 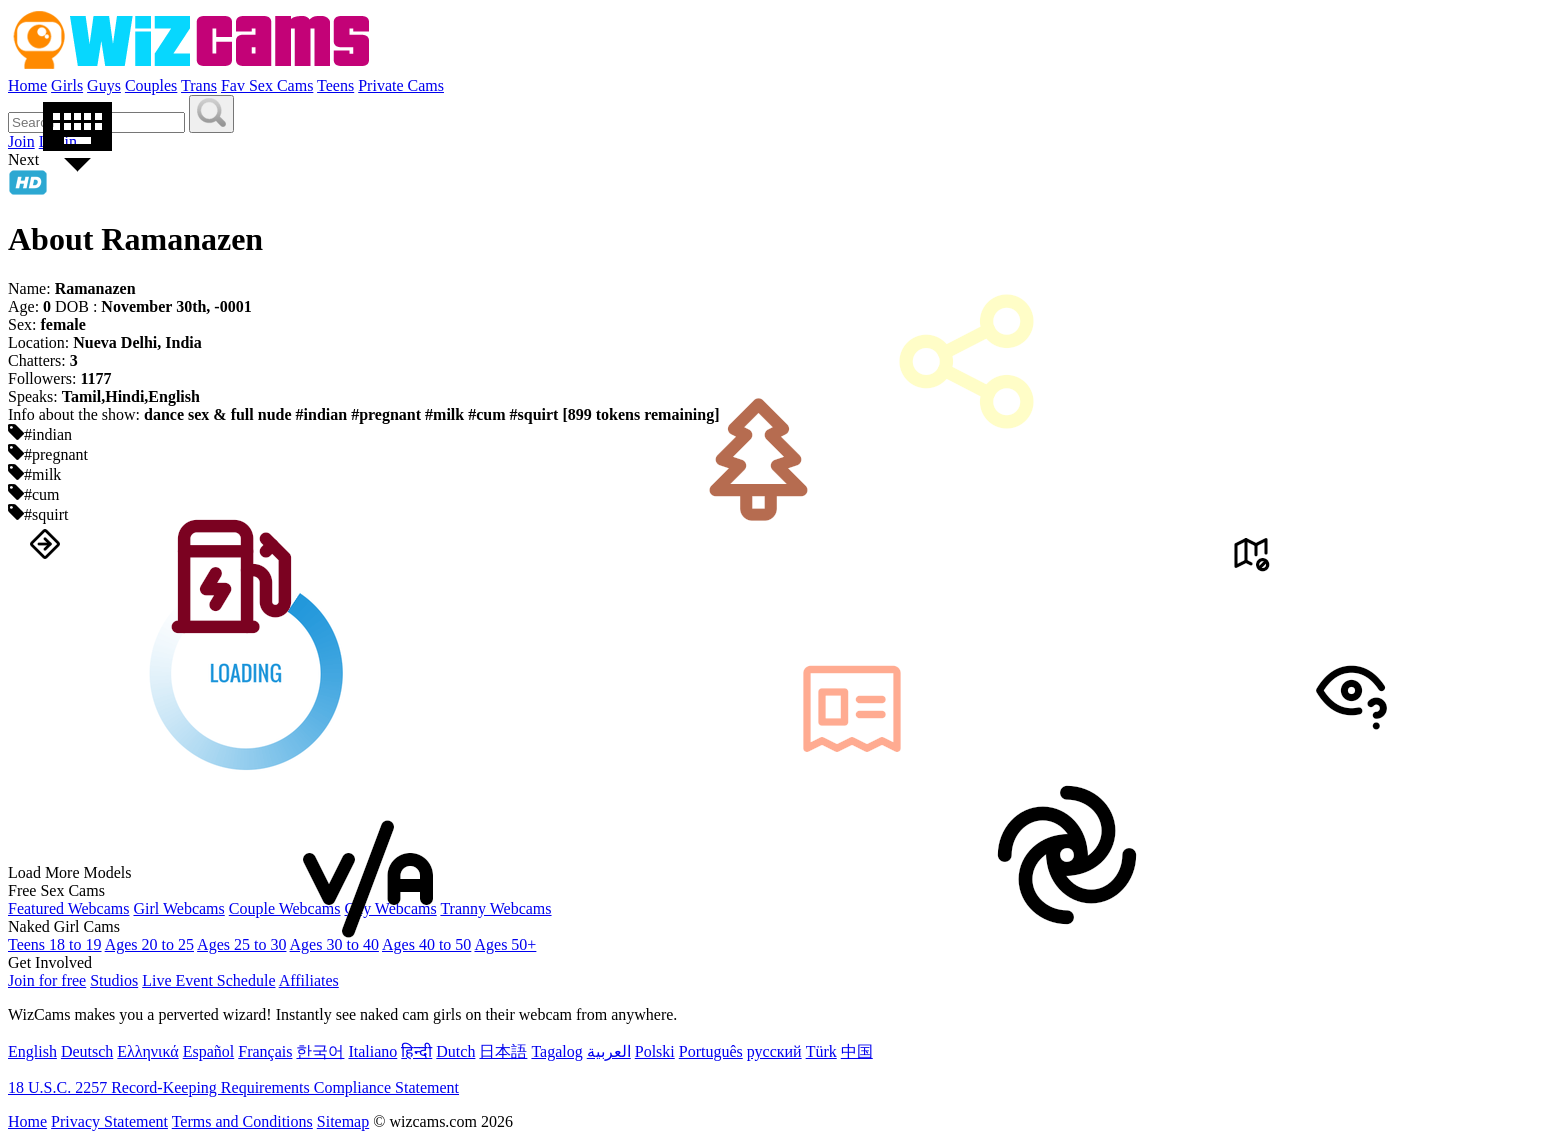 I want to click on view news or article clippings, so click(x=852, y=707).